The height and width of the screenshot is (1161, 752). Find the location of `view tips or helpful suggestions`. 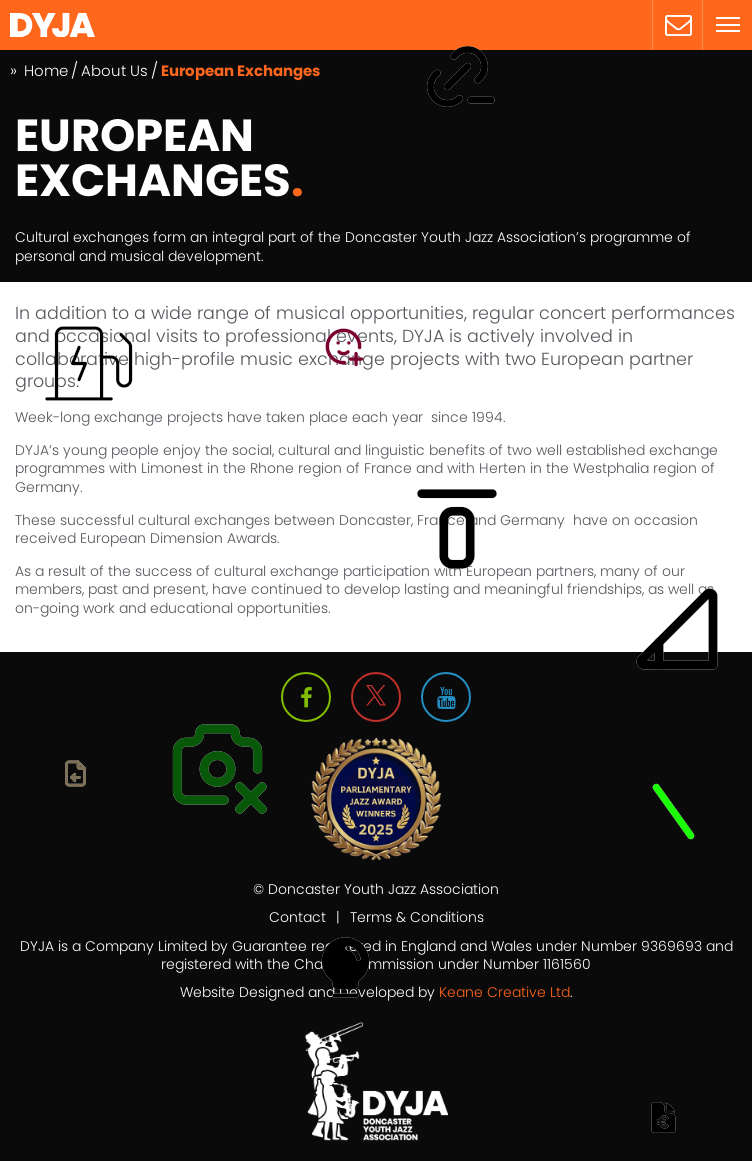

view tips or helpful suggestions is located at coordinates (345, 967).